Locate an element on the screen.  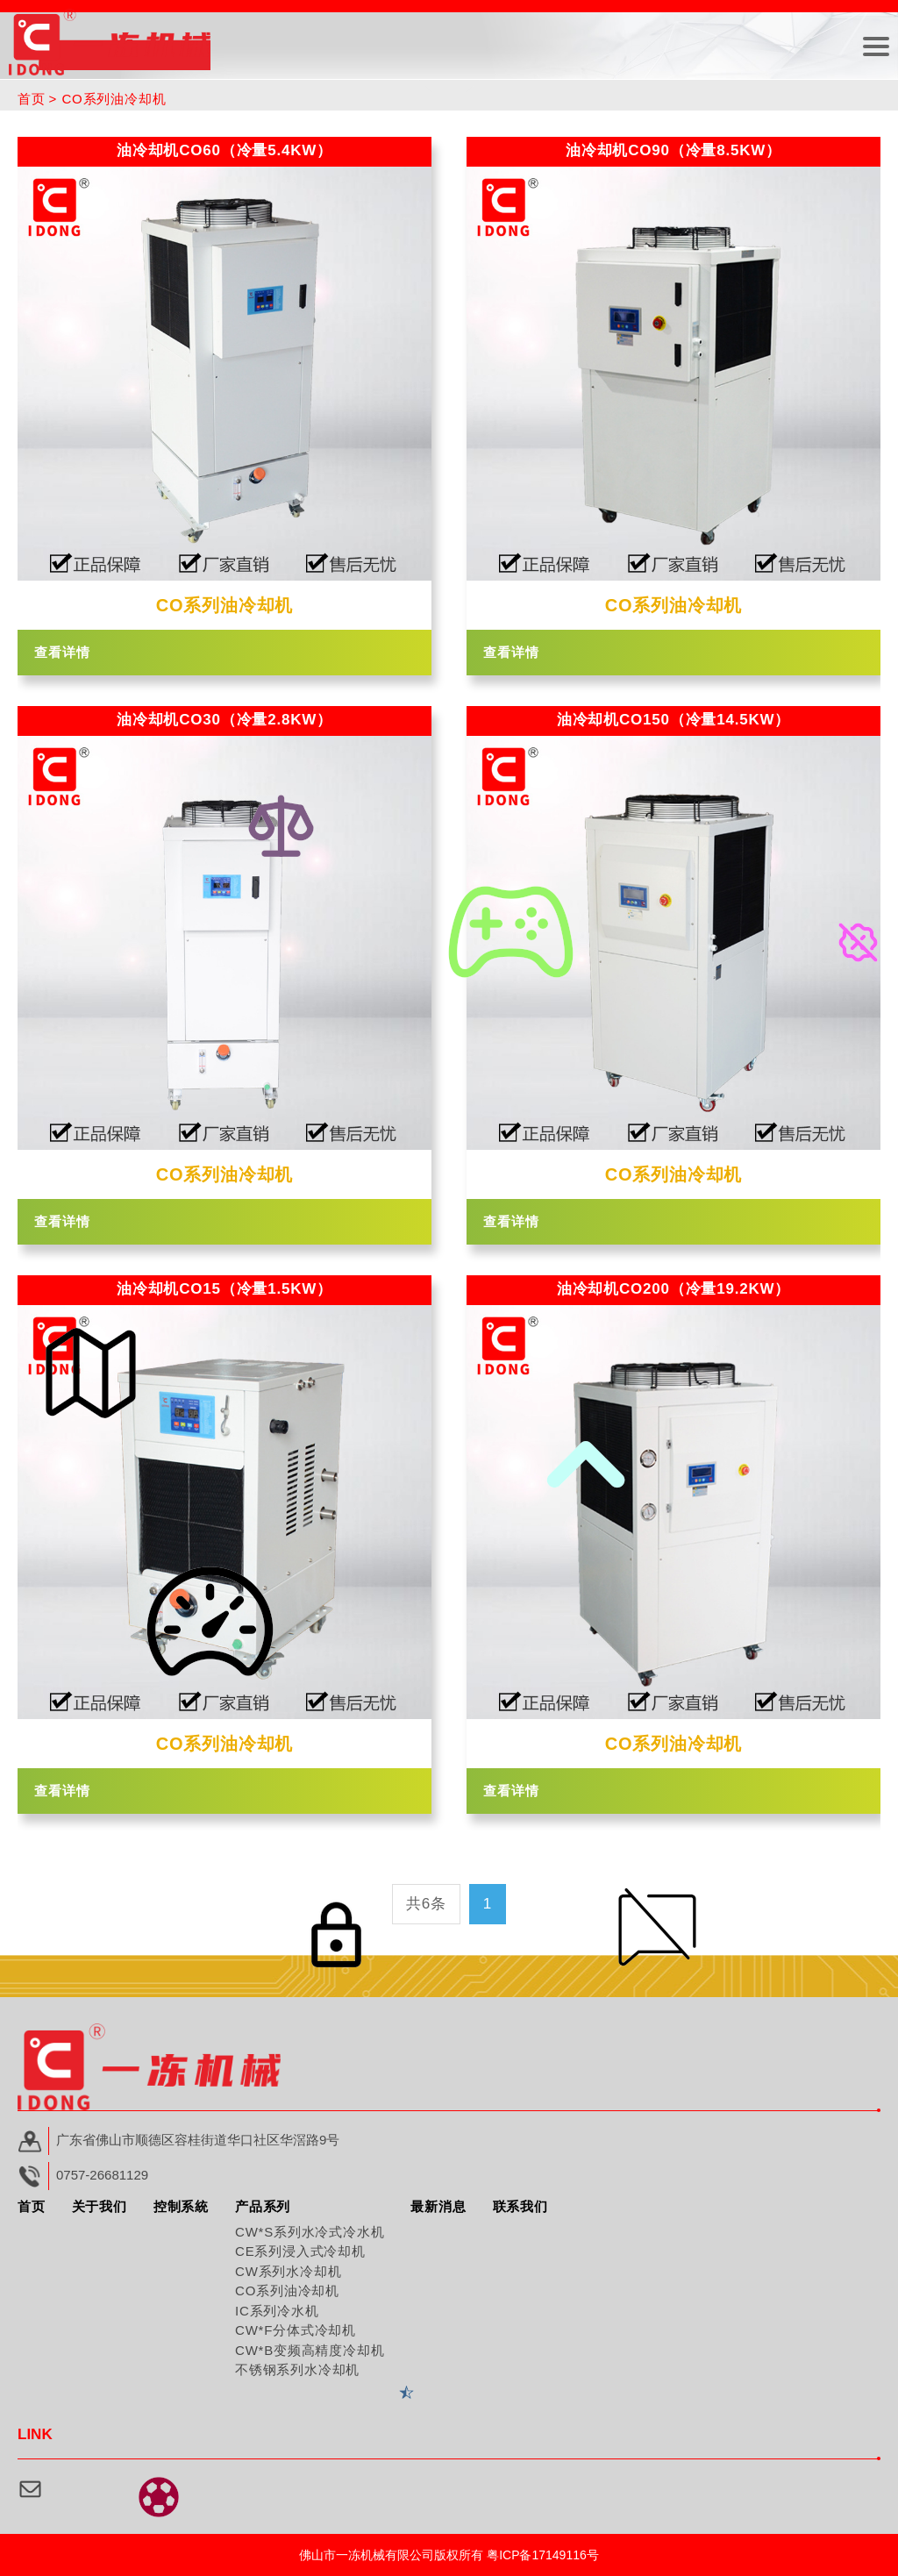
indicates a partial or half-star rating is located at coordinates (406, 2392).